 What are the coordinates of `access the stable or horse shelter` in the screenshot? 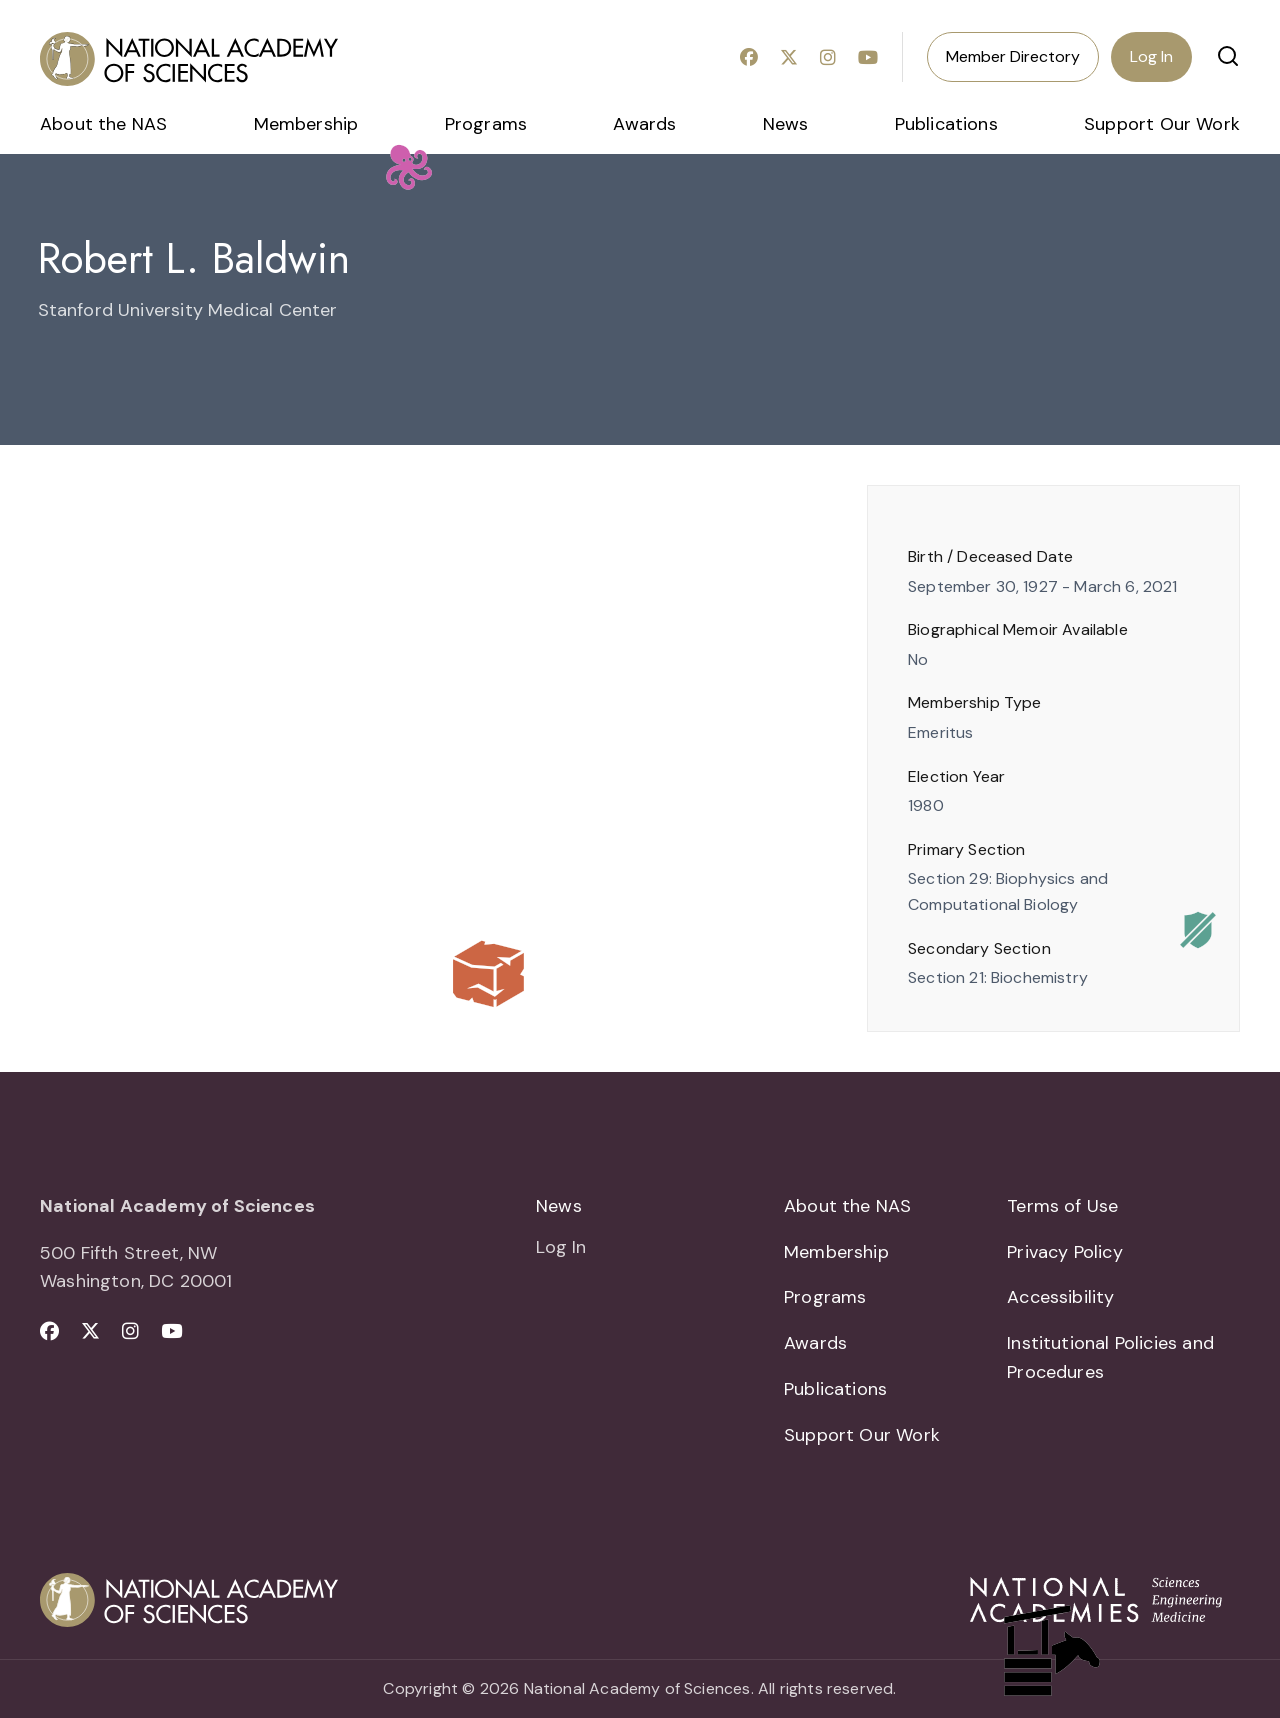 It's located at (1053, 1646).